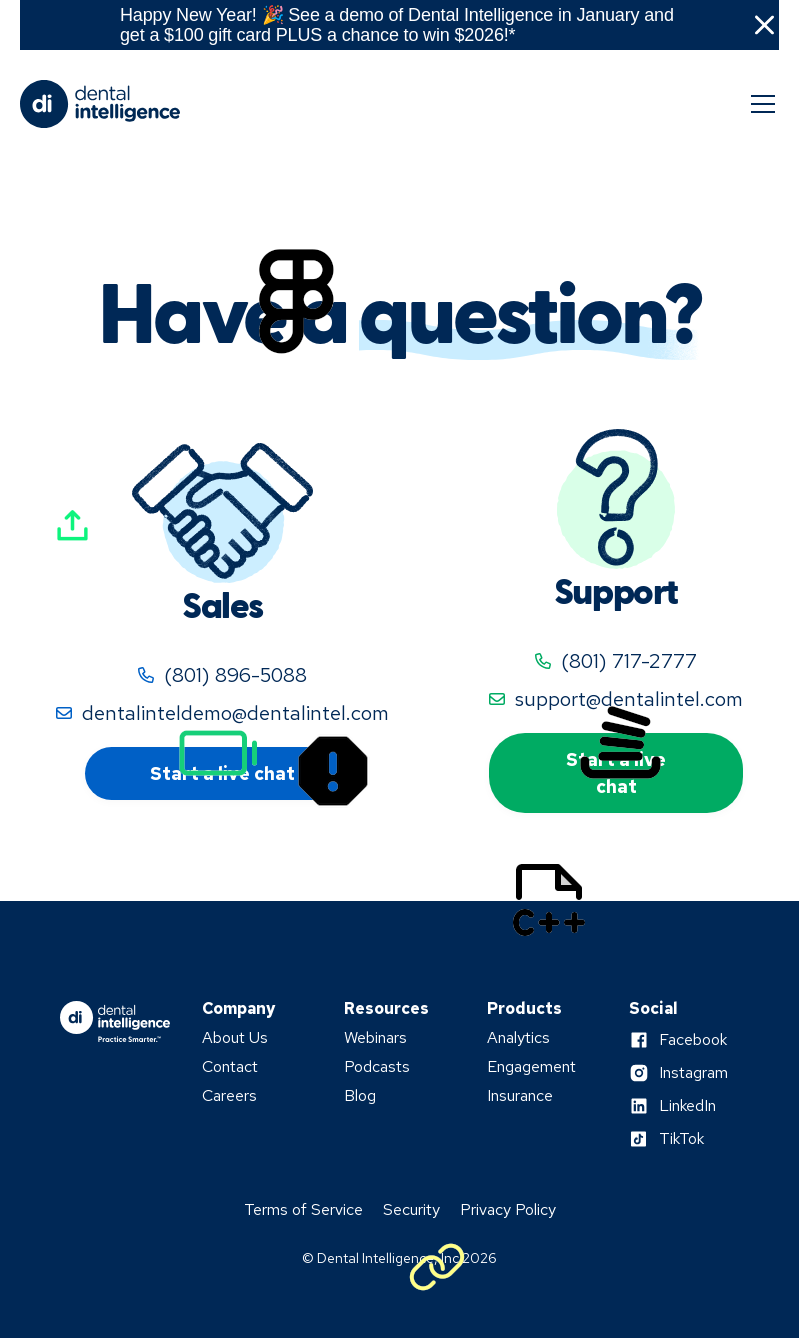 This screenshot has height=1338, width=799. I want to click on visit stack overflow for developer support, so click(620, 738).